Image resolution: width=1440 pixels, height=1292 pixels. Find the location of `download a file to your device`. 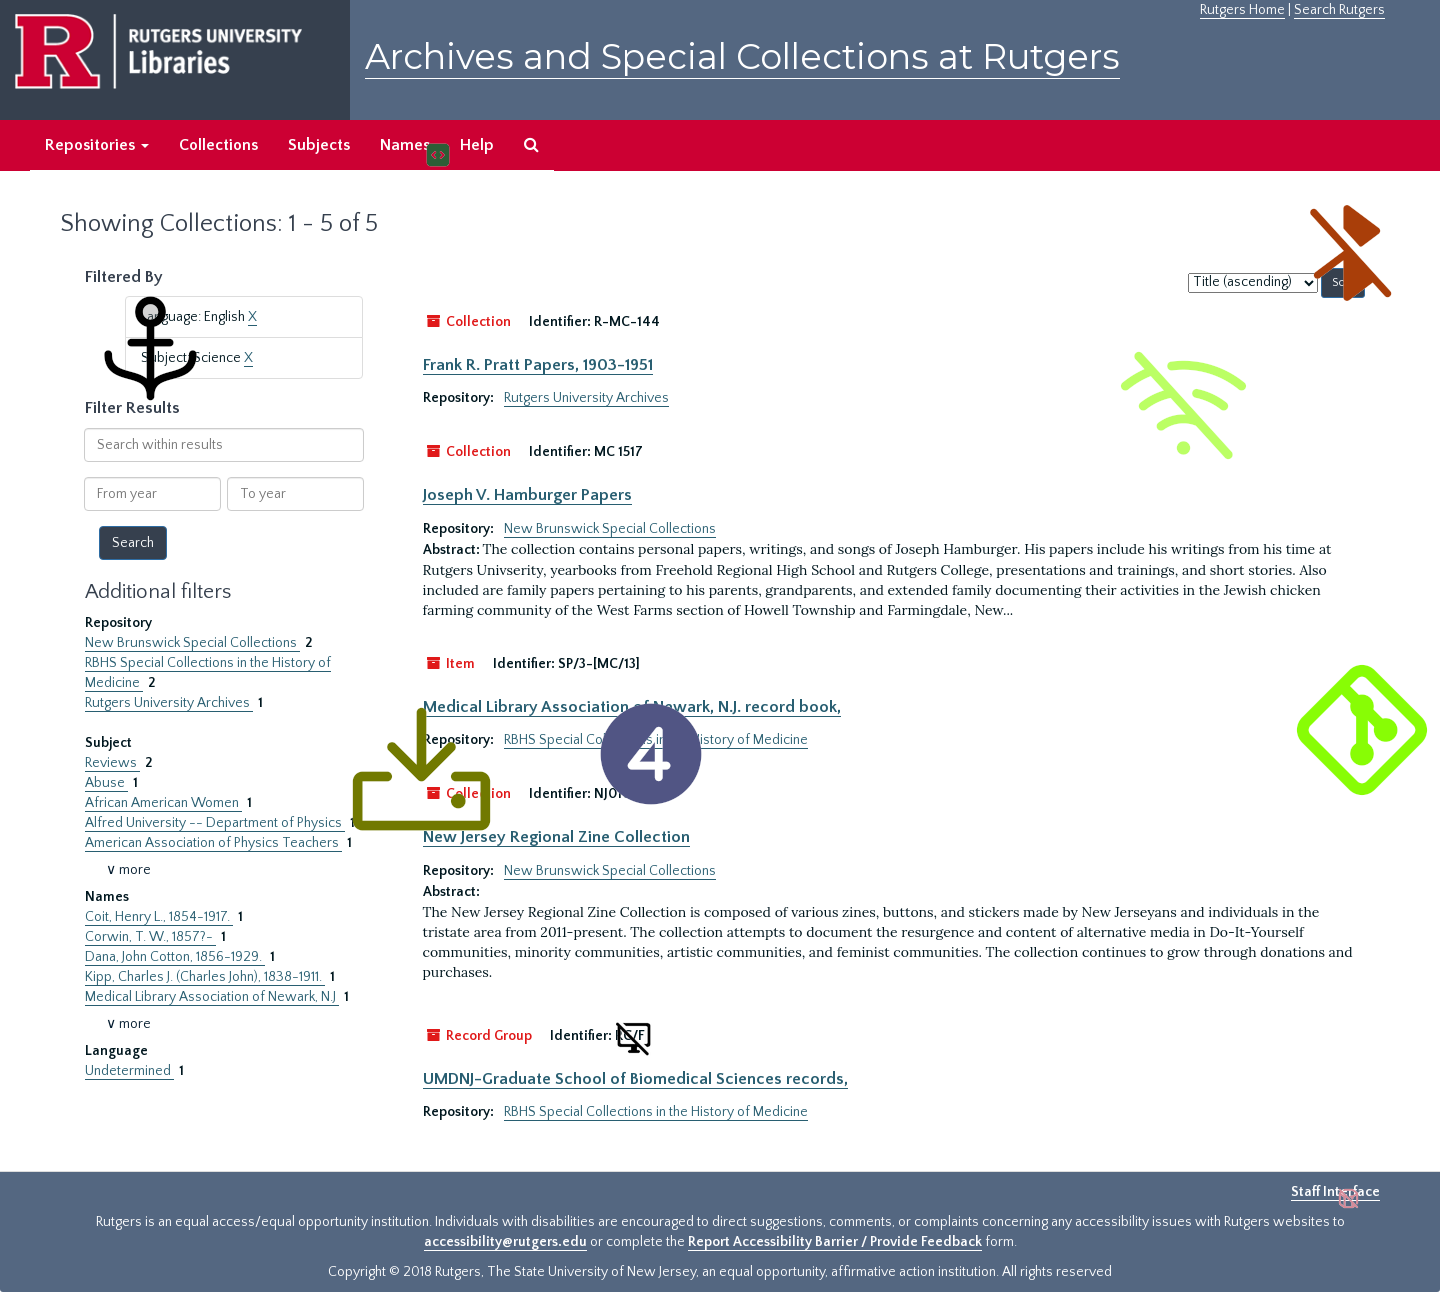

download a file to your device is located at coordinates (421, 776).